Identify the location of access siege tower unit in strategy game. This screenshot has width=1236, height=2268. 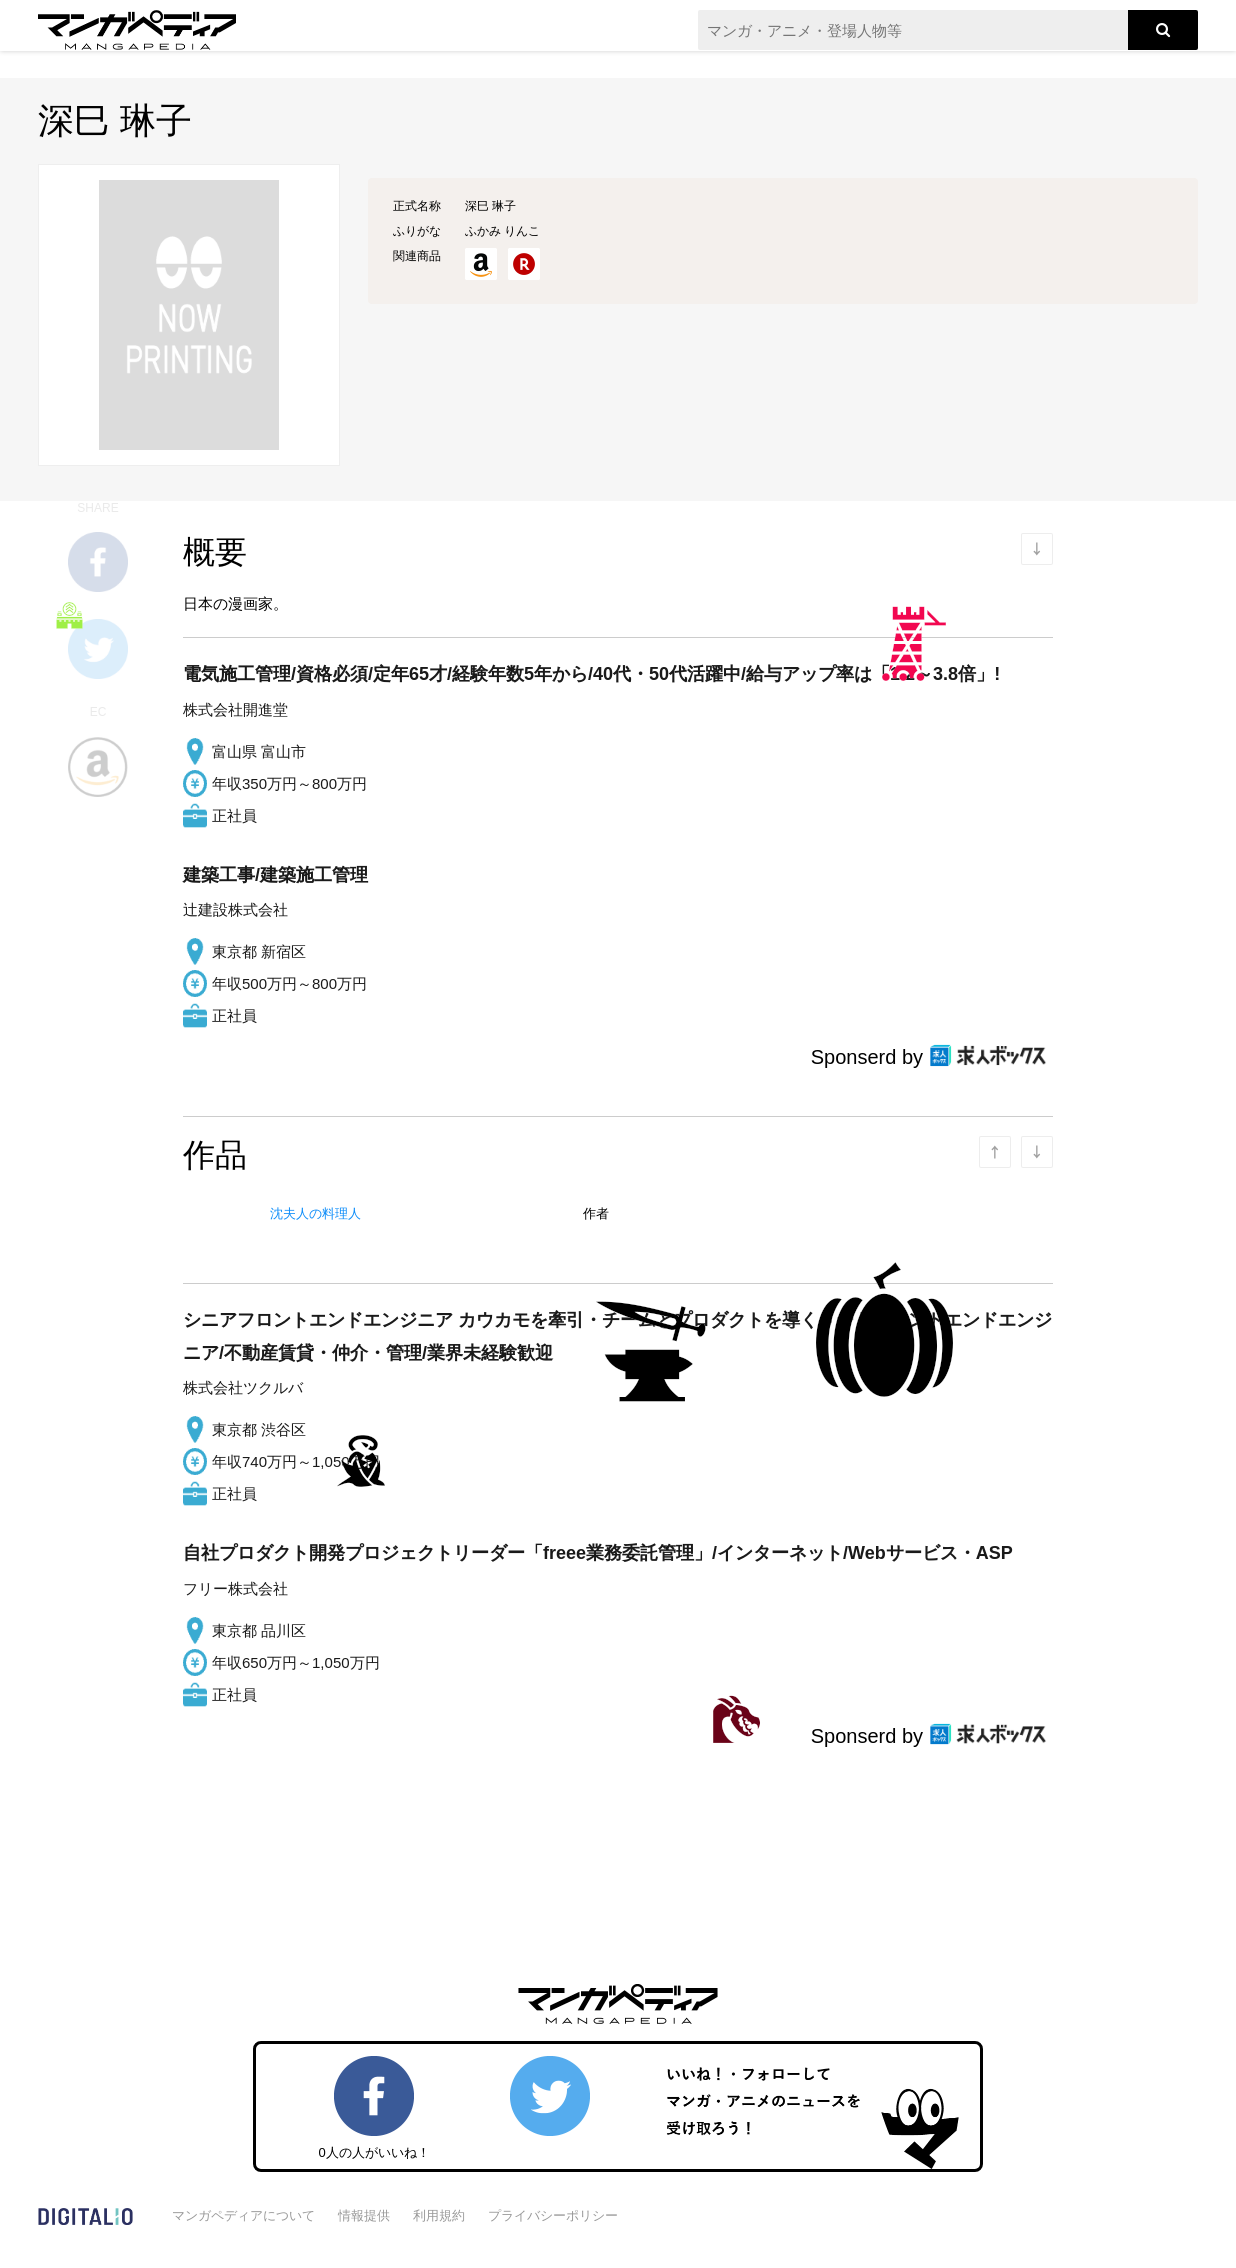
(912, 642).